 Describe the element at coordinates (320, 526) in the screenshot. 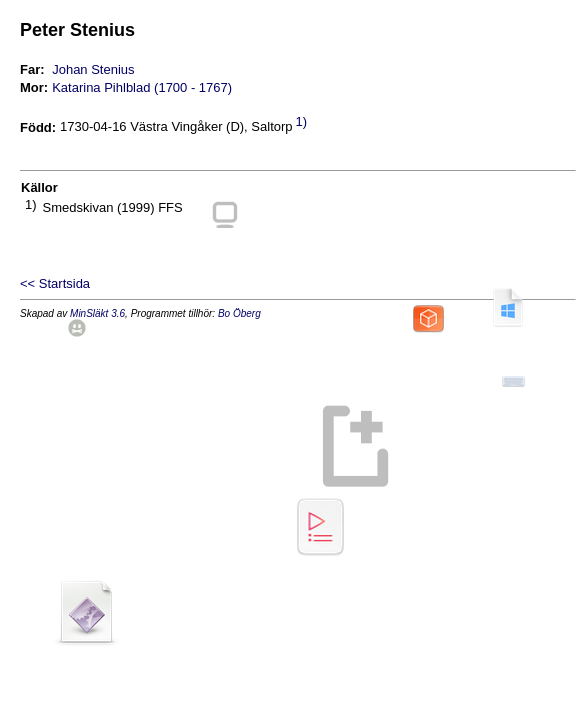

I see `open a playlist file` at that location.